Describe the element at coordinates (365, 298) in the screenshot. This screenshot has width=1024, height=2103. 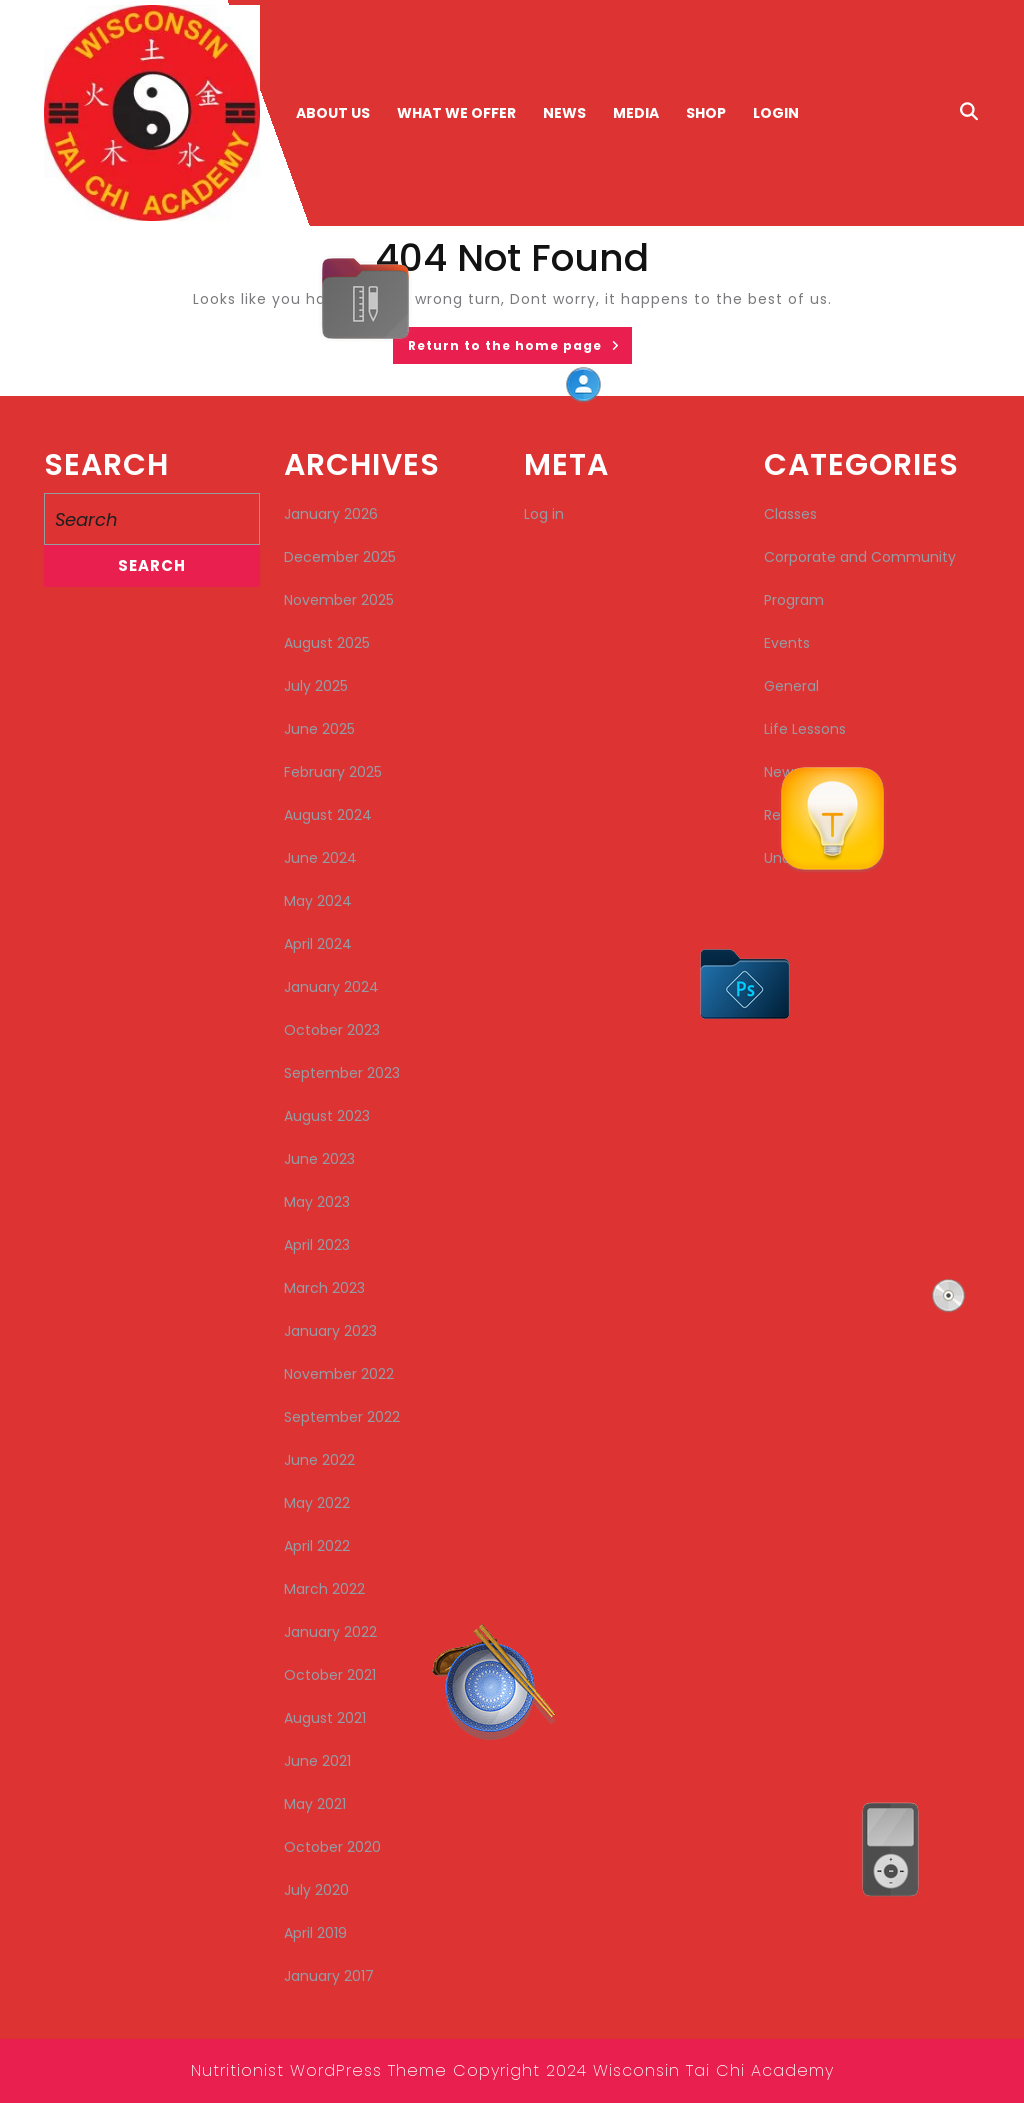
I see `open templates folder` at that location.